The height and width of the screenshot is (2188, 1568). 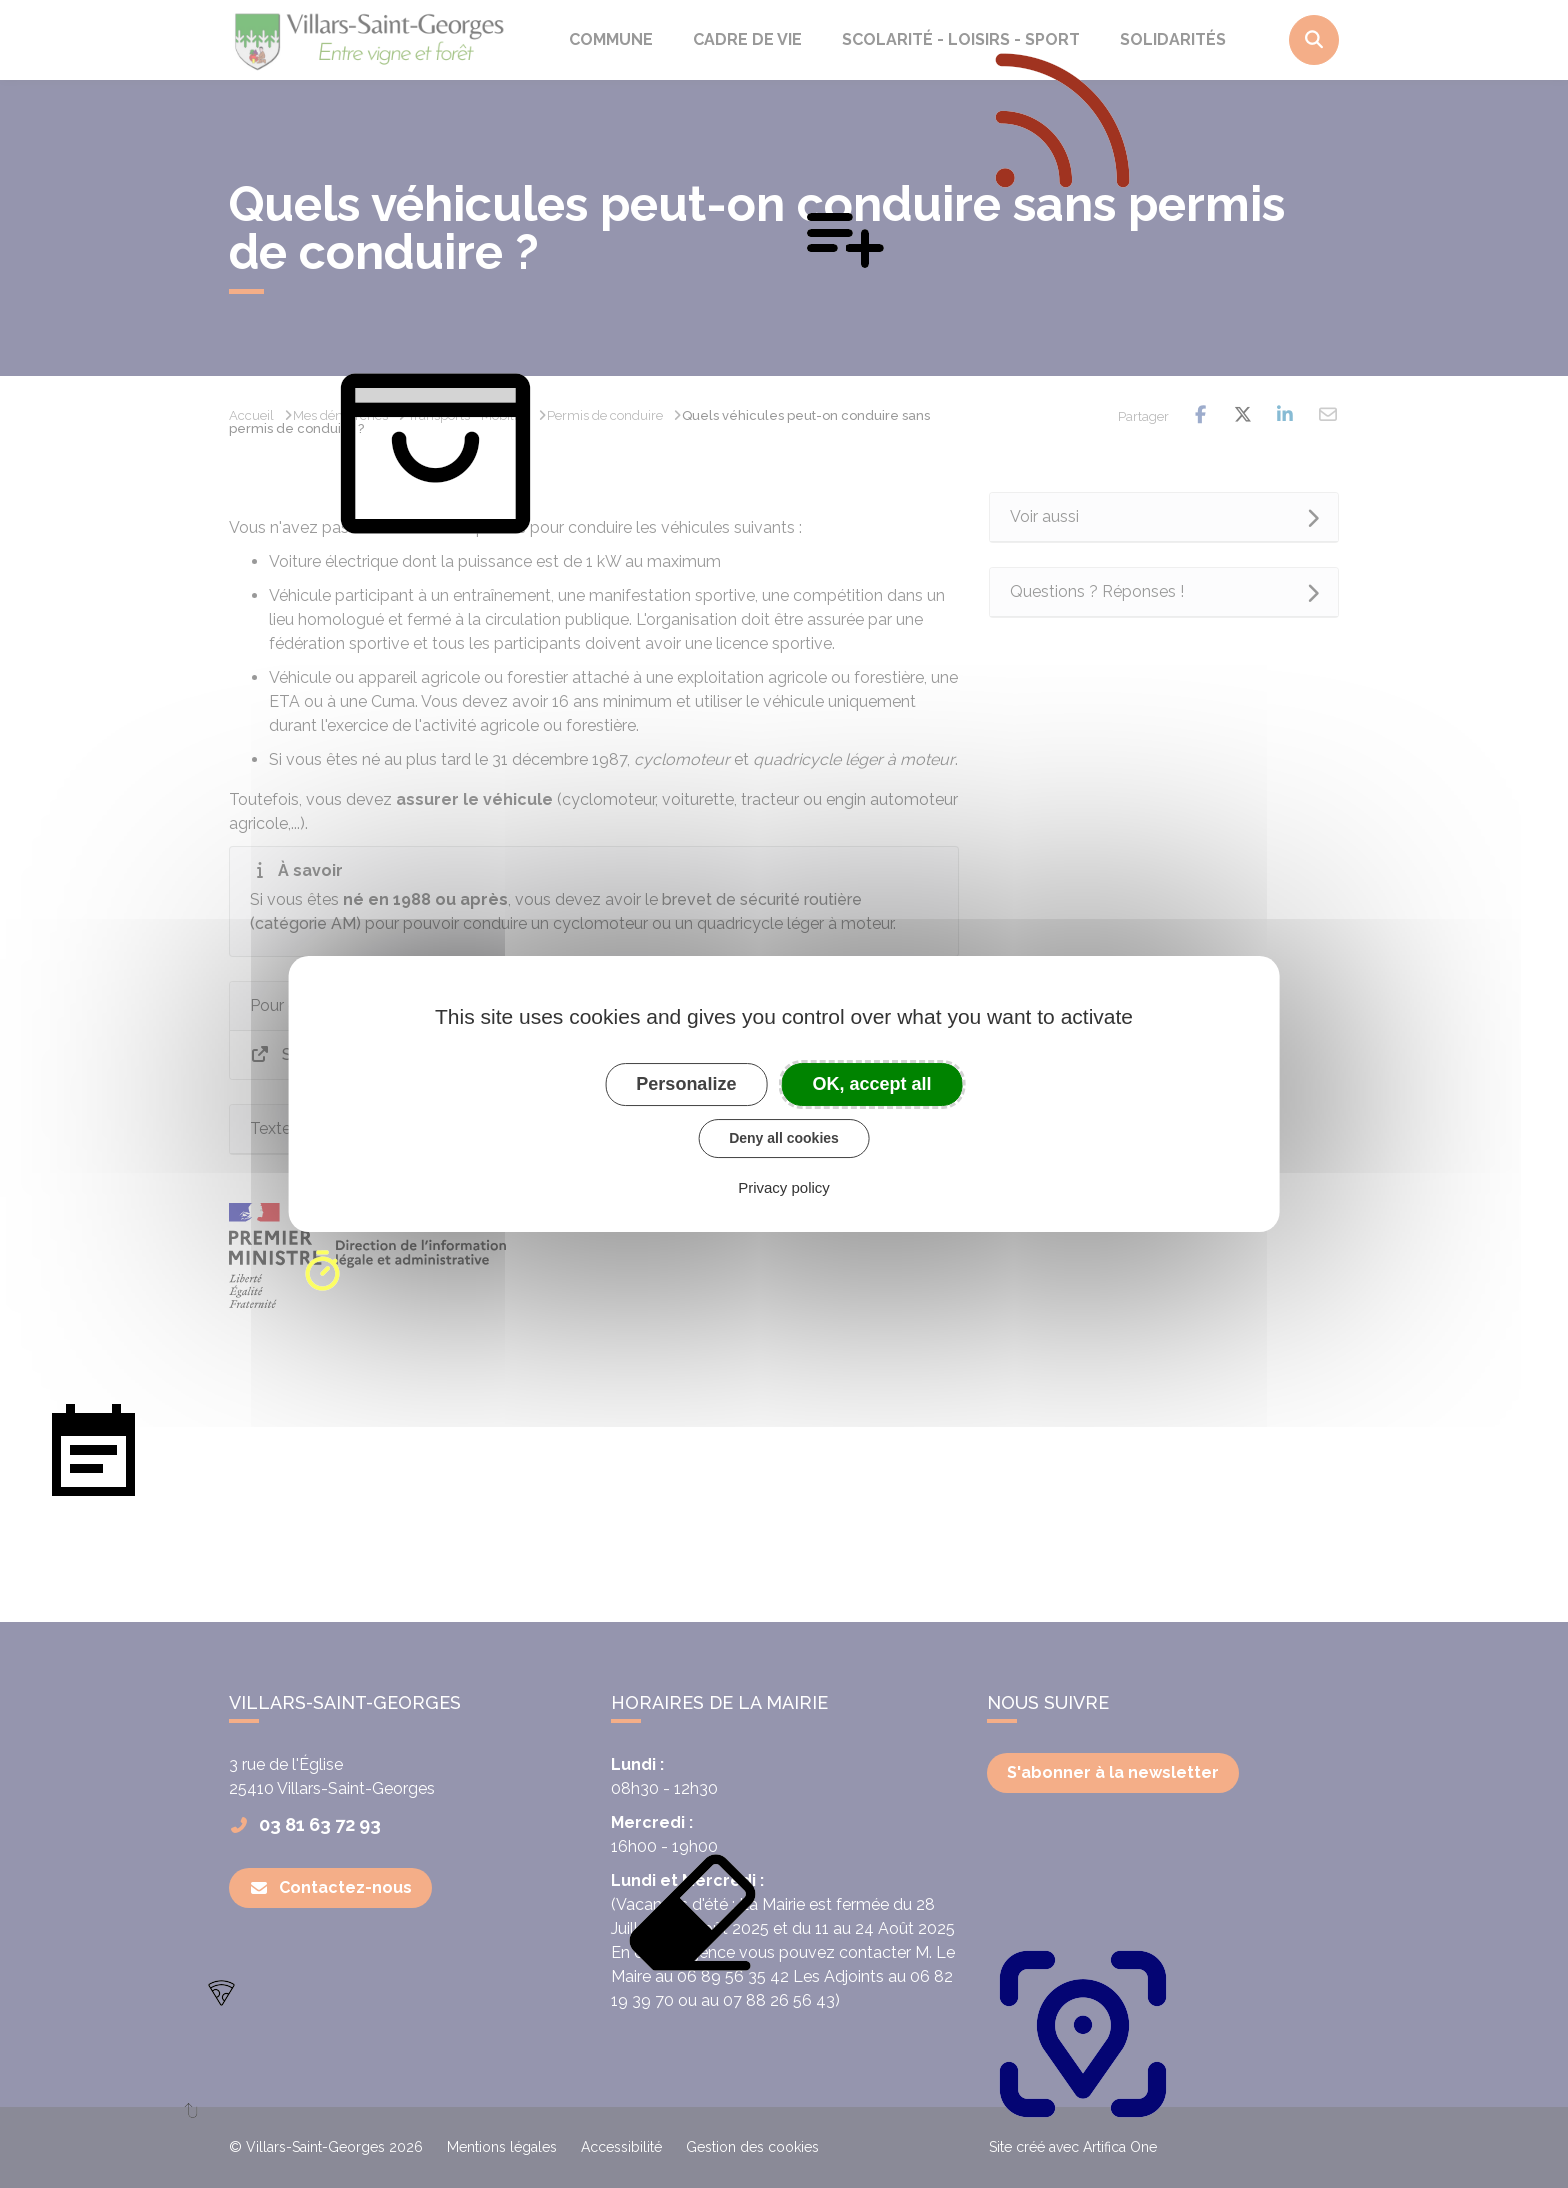 I want to click on browse food or restaurant options, so click(x=221, y=1992).